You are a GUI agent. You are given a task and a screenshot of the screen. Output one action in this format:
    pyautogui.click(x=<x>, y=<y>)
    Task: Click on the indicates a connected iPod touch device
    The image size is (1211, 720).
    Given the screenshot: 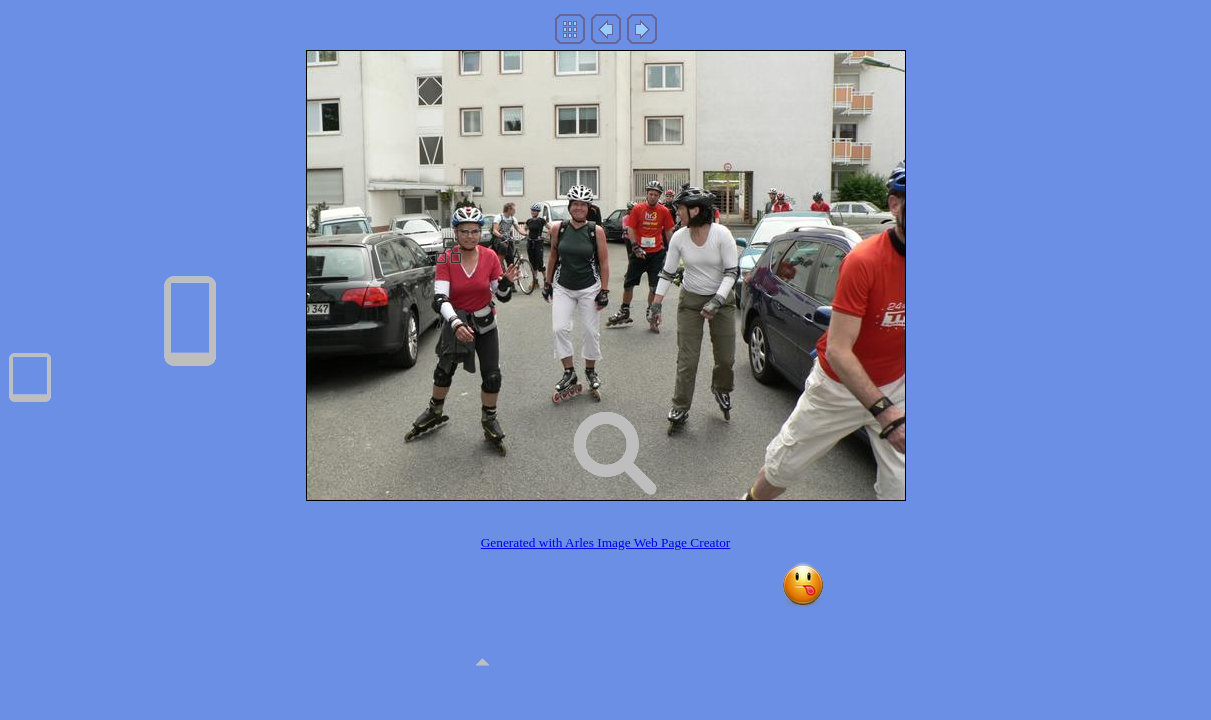 What is the action you would take?
    pyautogui.click(x=190, y=321)
    